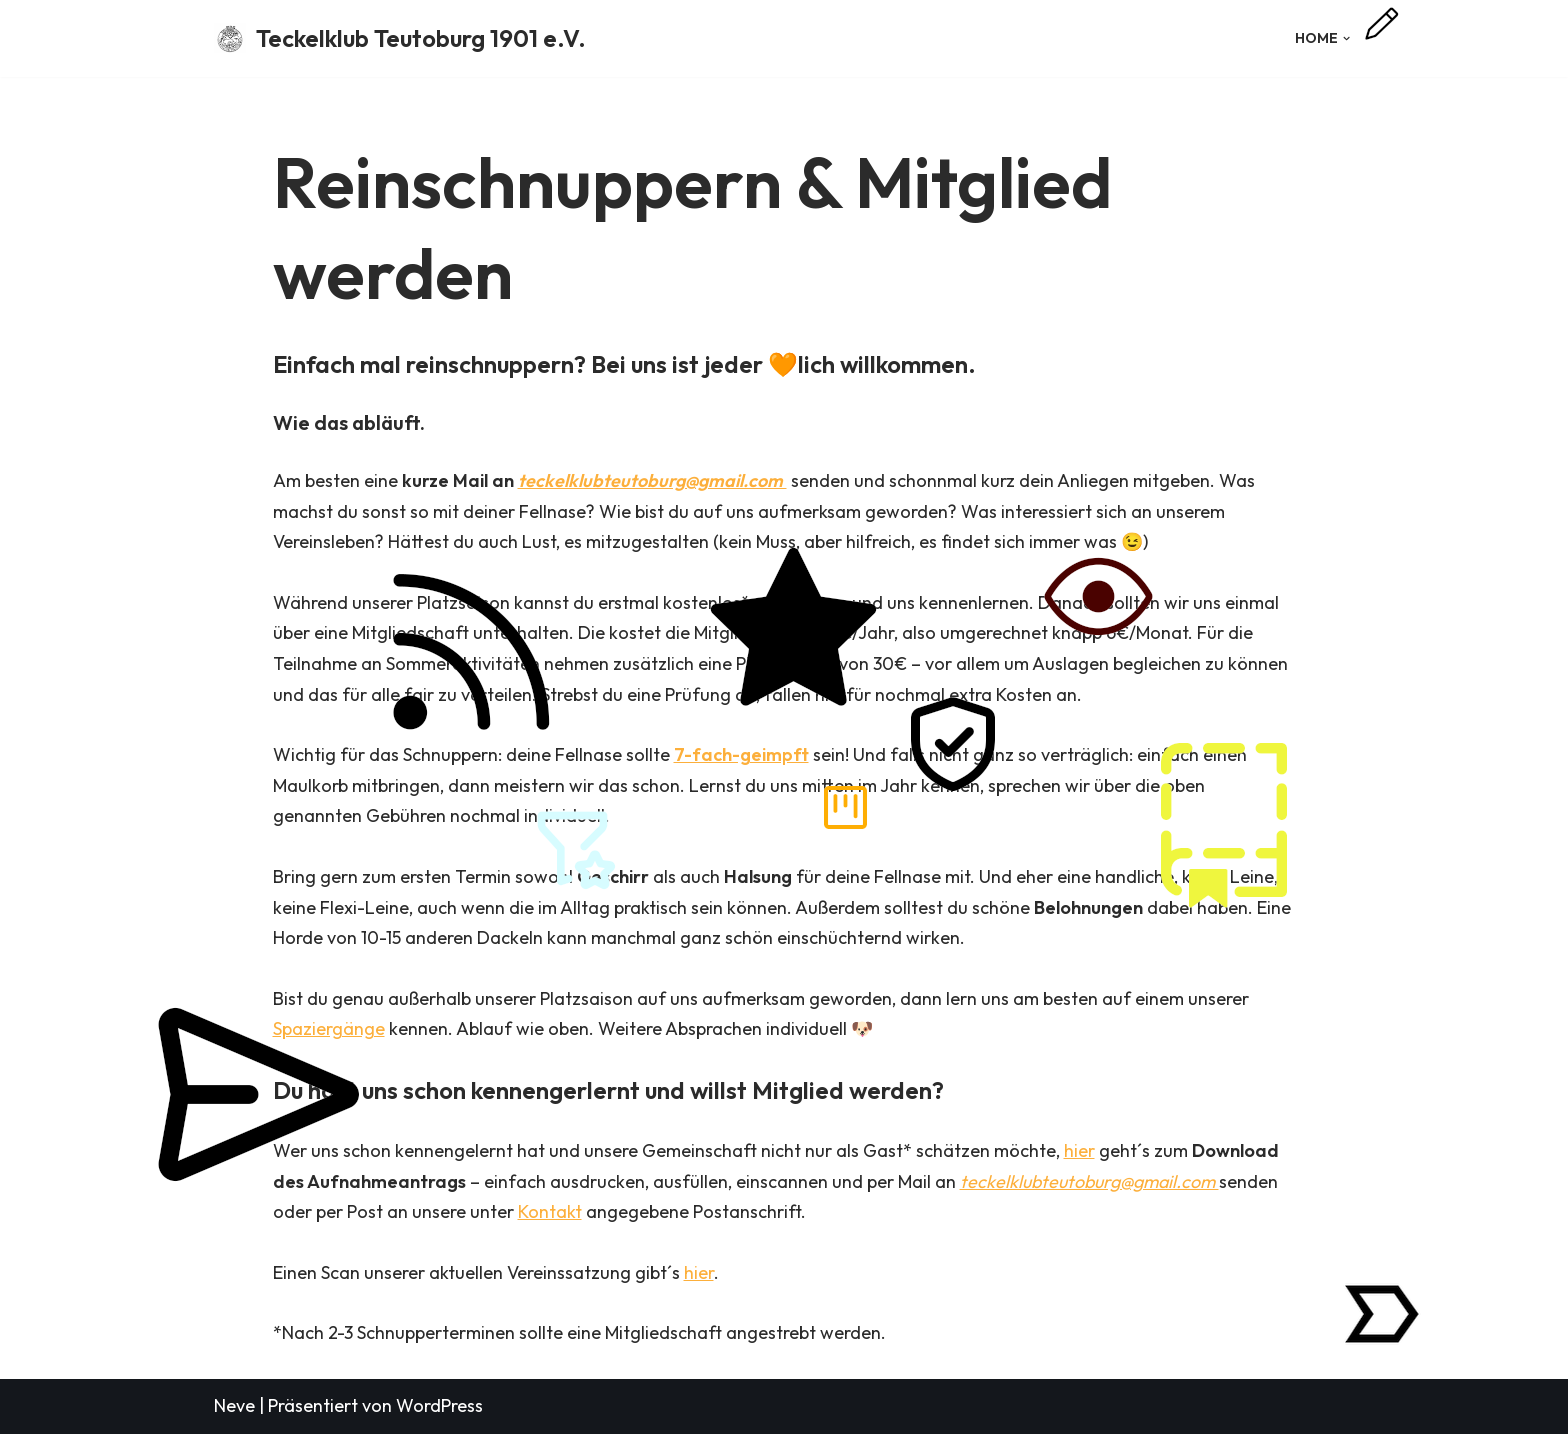 The height and width of the screenshot is (1434, 1568). What do you see at coordinates (572, 846) in the screenshot?
I see `filter by starred or favorite items` at bounding box center [572, 846].